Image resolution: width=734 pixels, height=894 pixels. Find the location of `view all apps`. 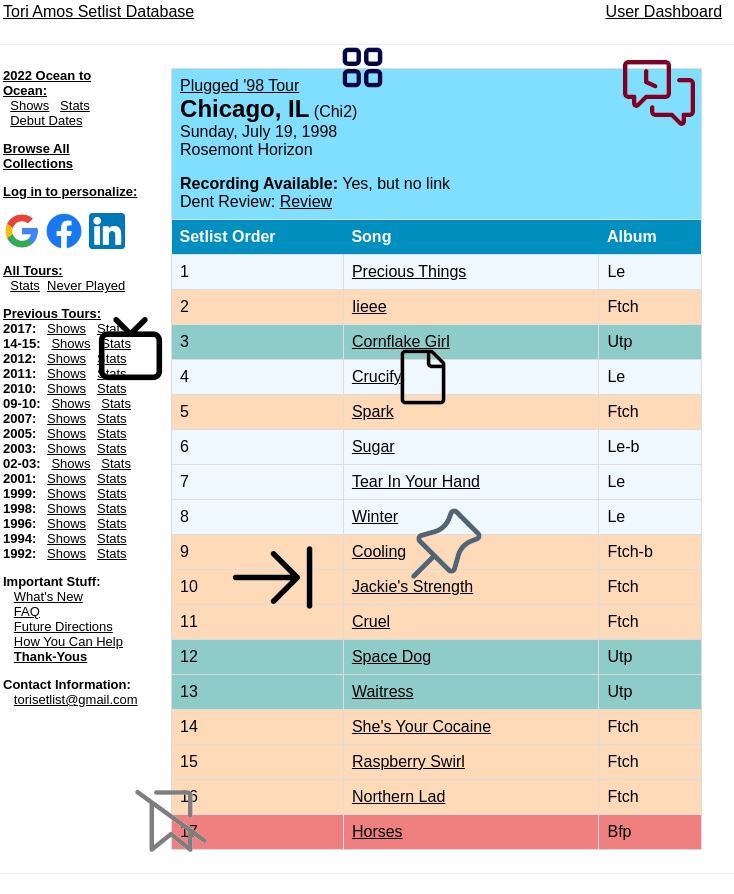

view all apps is located at coordinates (362, 67).